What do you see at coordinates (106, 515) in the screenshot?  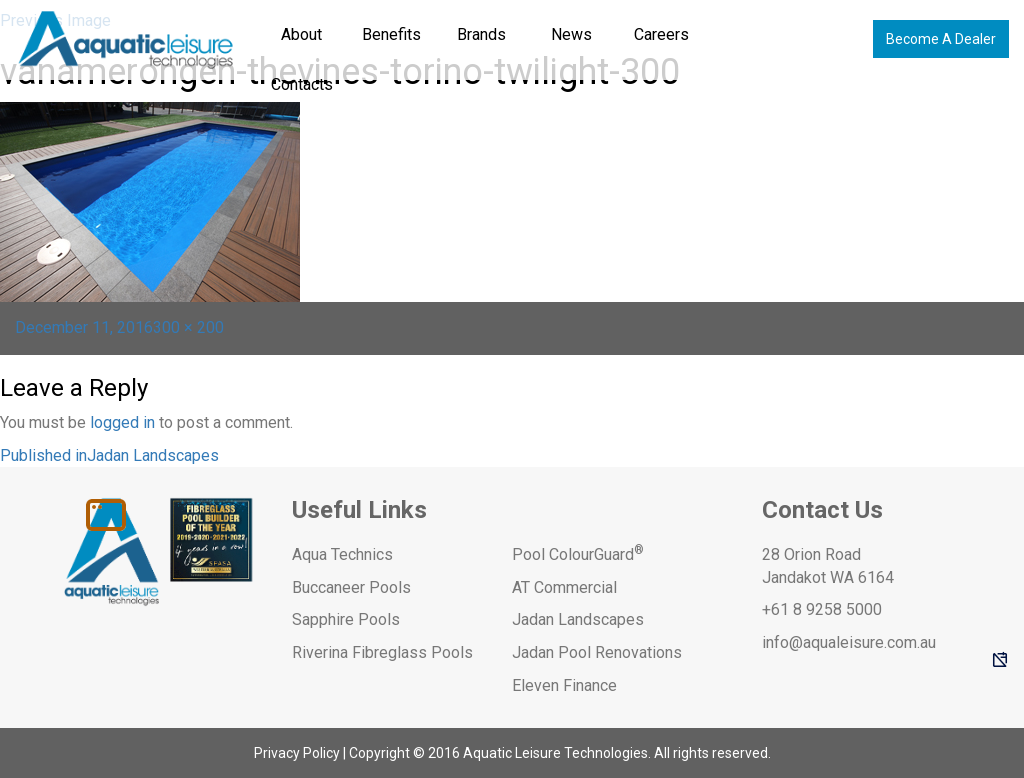 I see `open application window` at bounding box center [106, 515].